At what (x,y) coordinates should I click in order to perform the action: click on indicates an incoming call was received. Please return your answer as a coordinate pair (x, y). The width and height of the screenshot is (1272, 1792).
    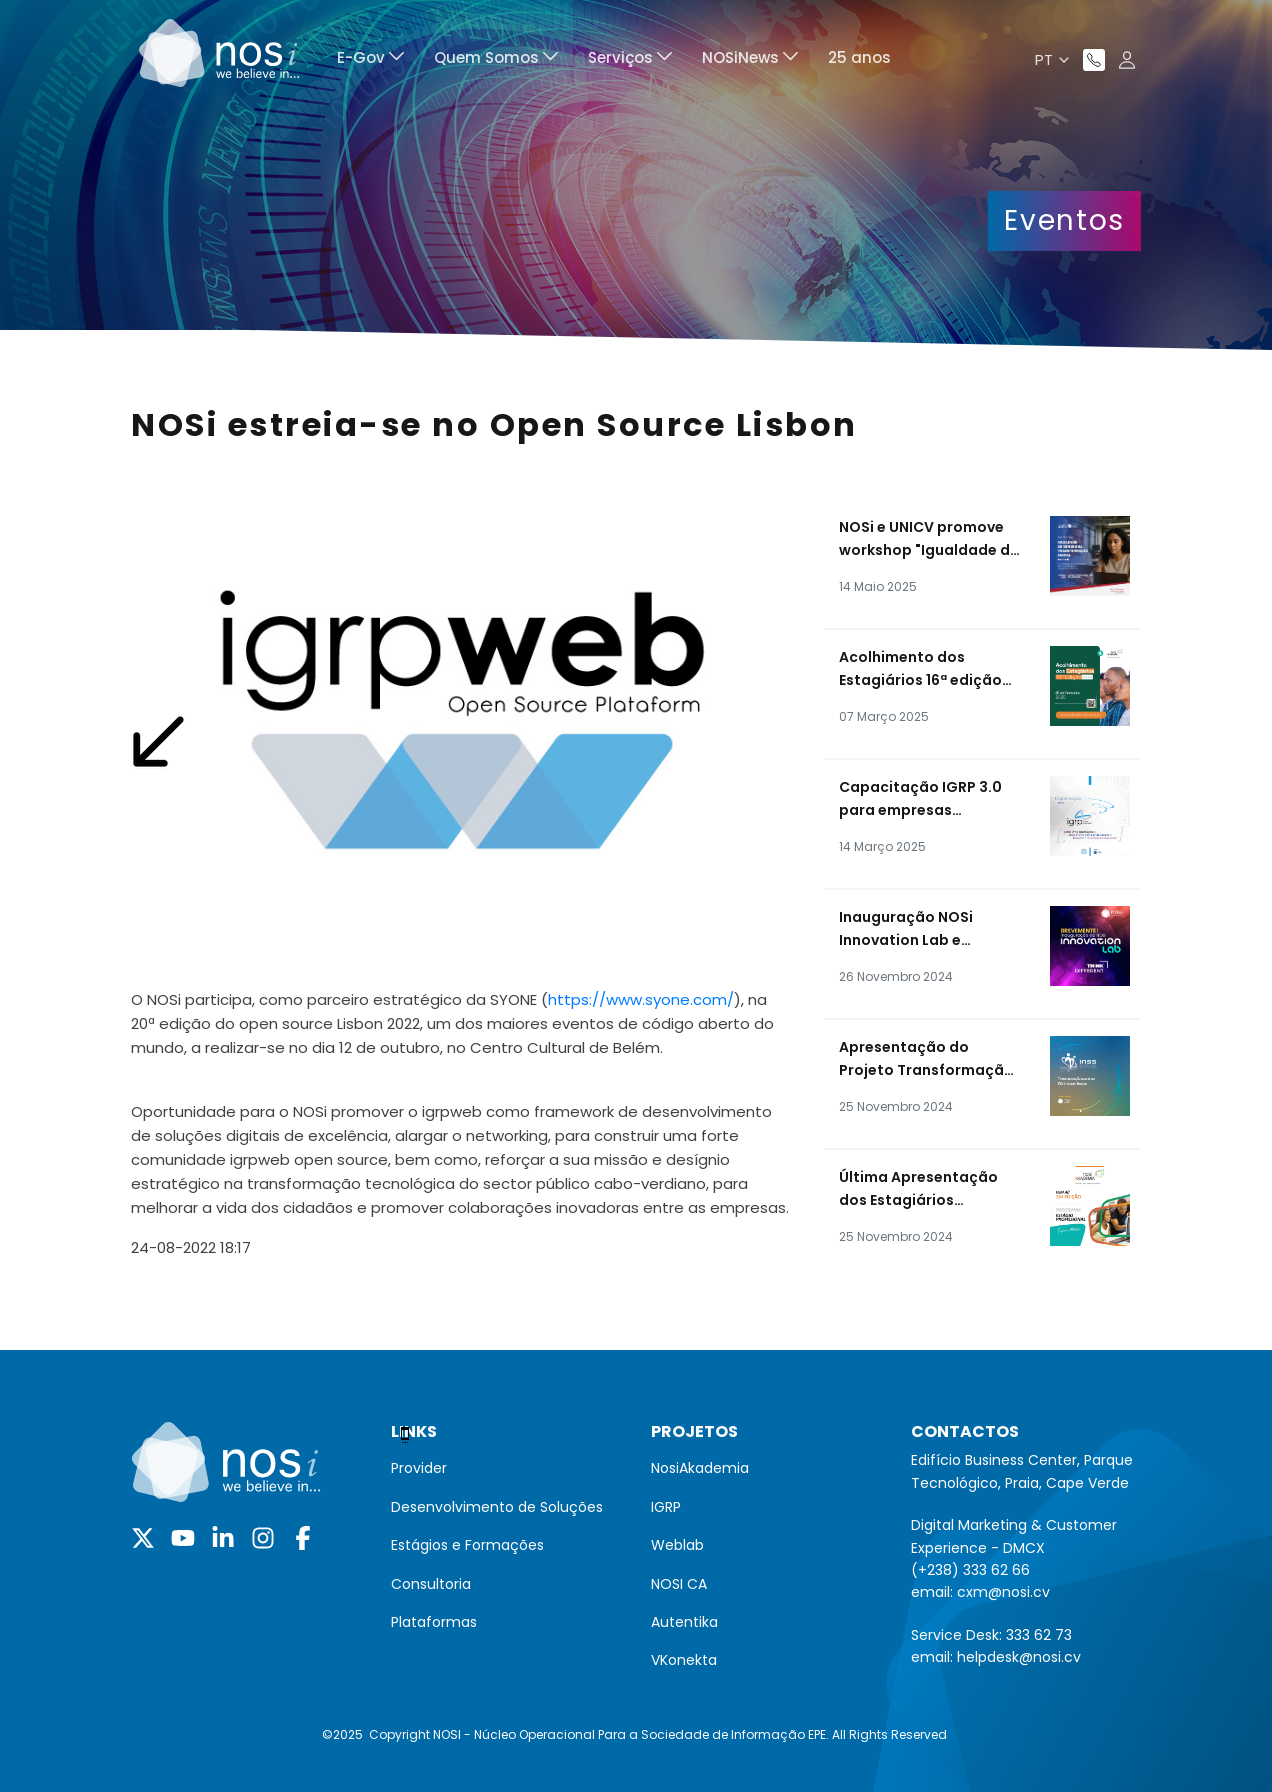
    Looking at the image, I should click on (157, 742).